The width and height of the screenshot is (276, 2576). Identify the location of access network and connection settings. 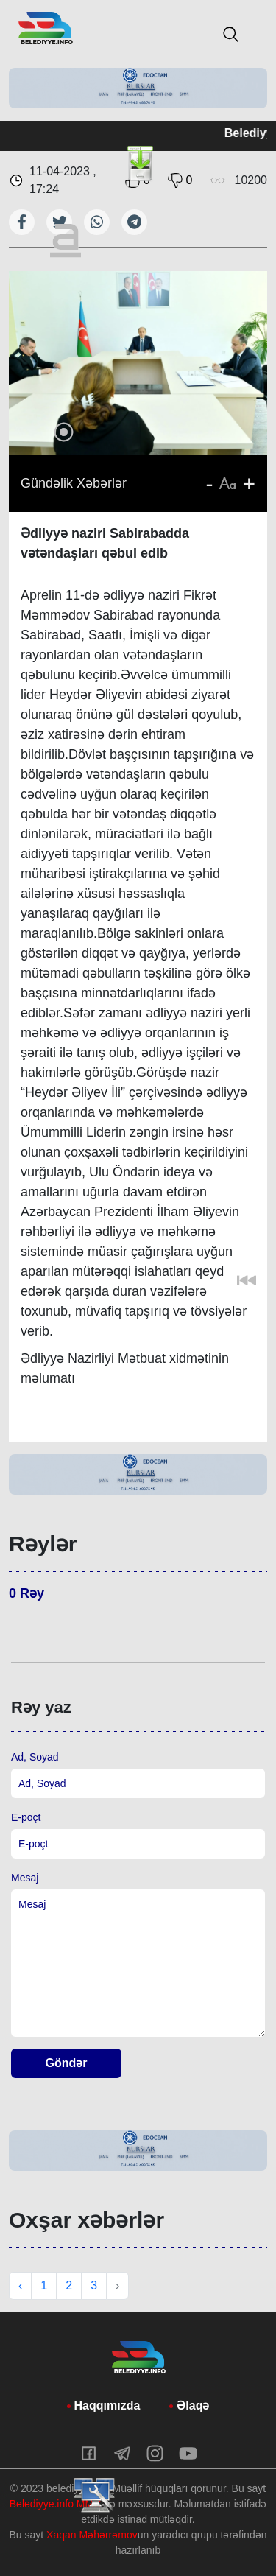
(94, 2495).